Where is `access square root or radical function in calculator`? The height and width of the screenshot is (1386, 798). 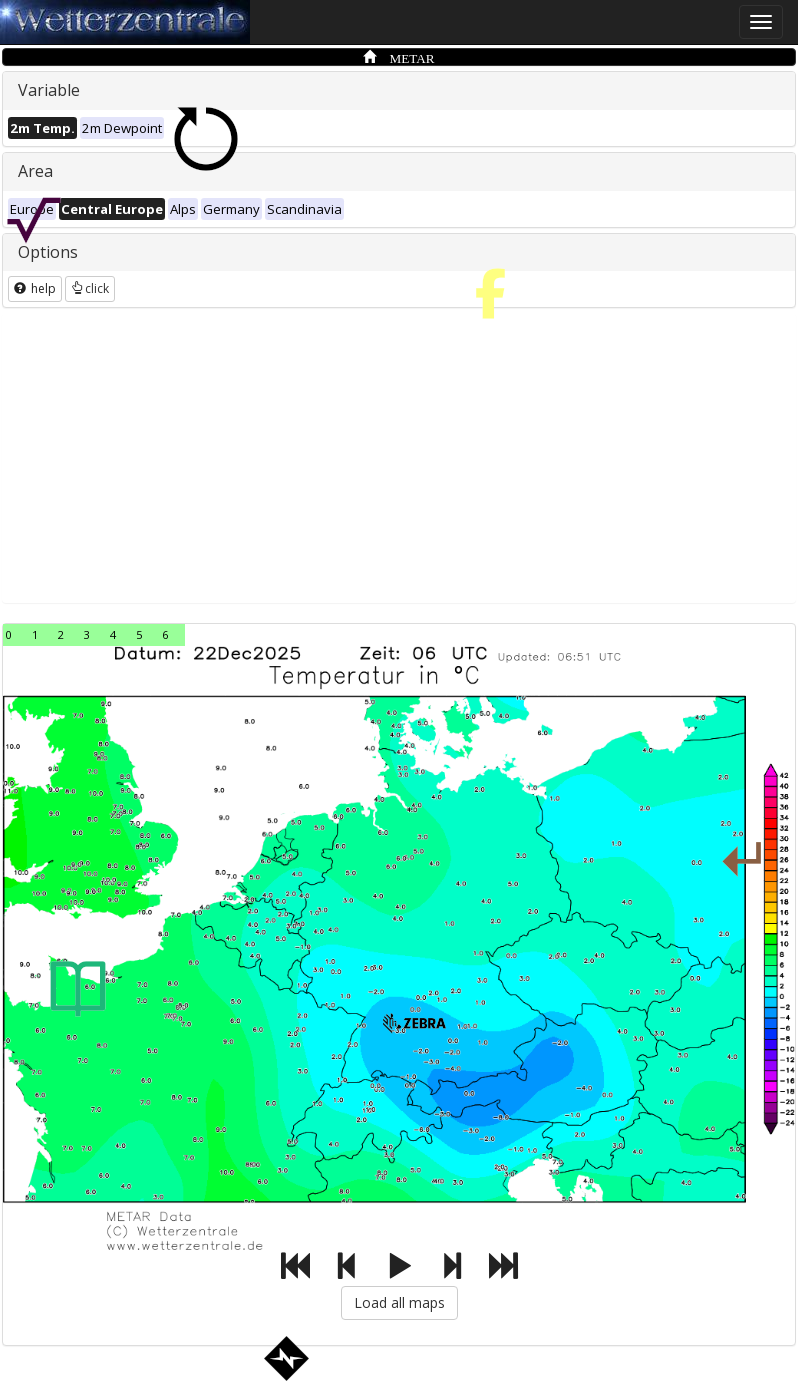
access square root or radical function in calculator is located at coordinates (34, 219).